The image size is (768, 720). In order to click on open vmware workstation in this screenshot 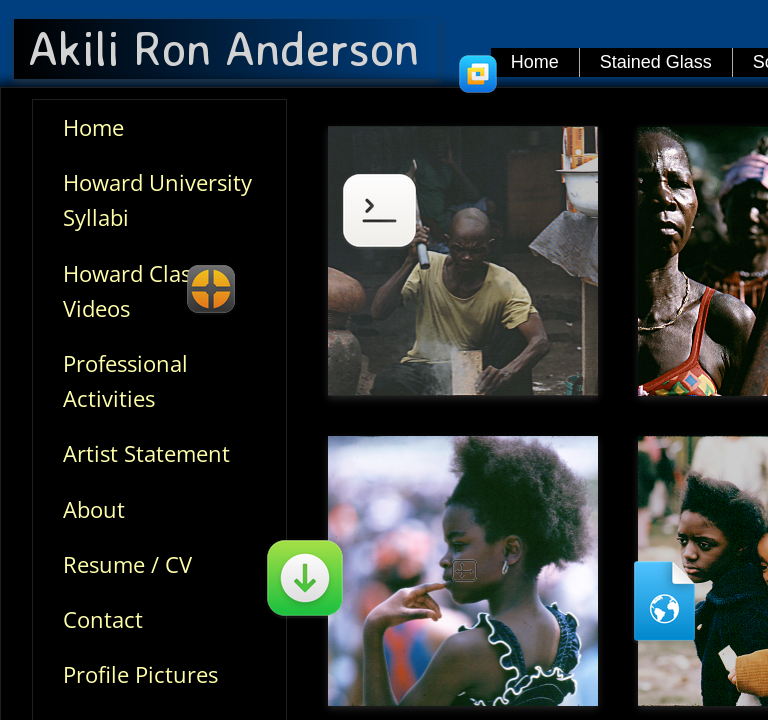, I will do `click(478, 74)`.